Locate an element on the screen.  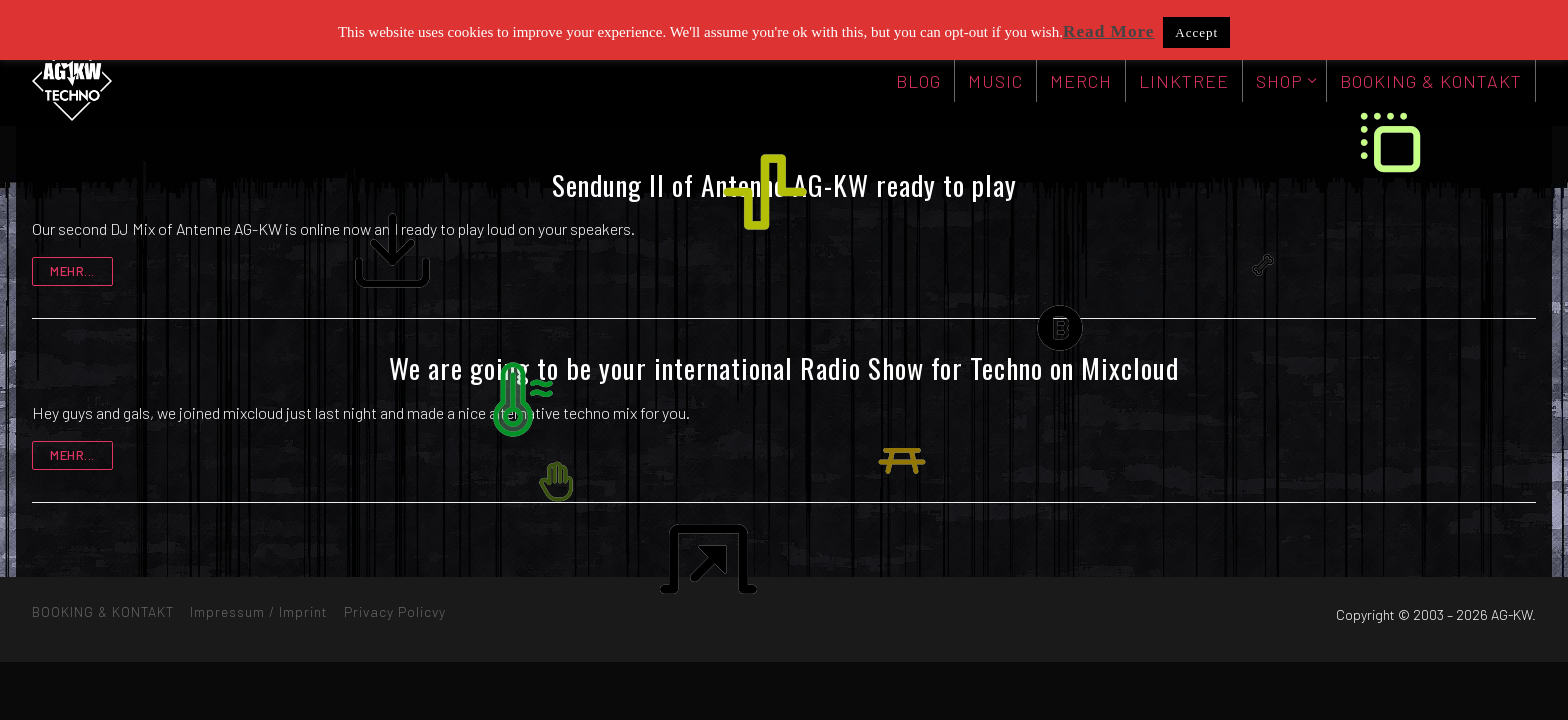
access pet-related features or settings is located at coordinates (1263, 265).